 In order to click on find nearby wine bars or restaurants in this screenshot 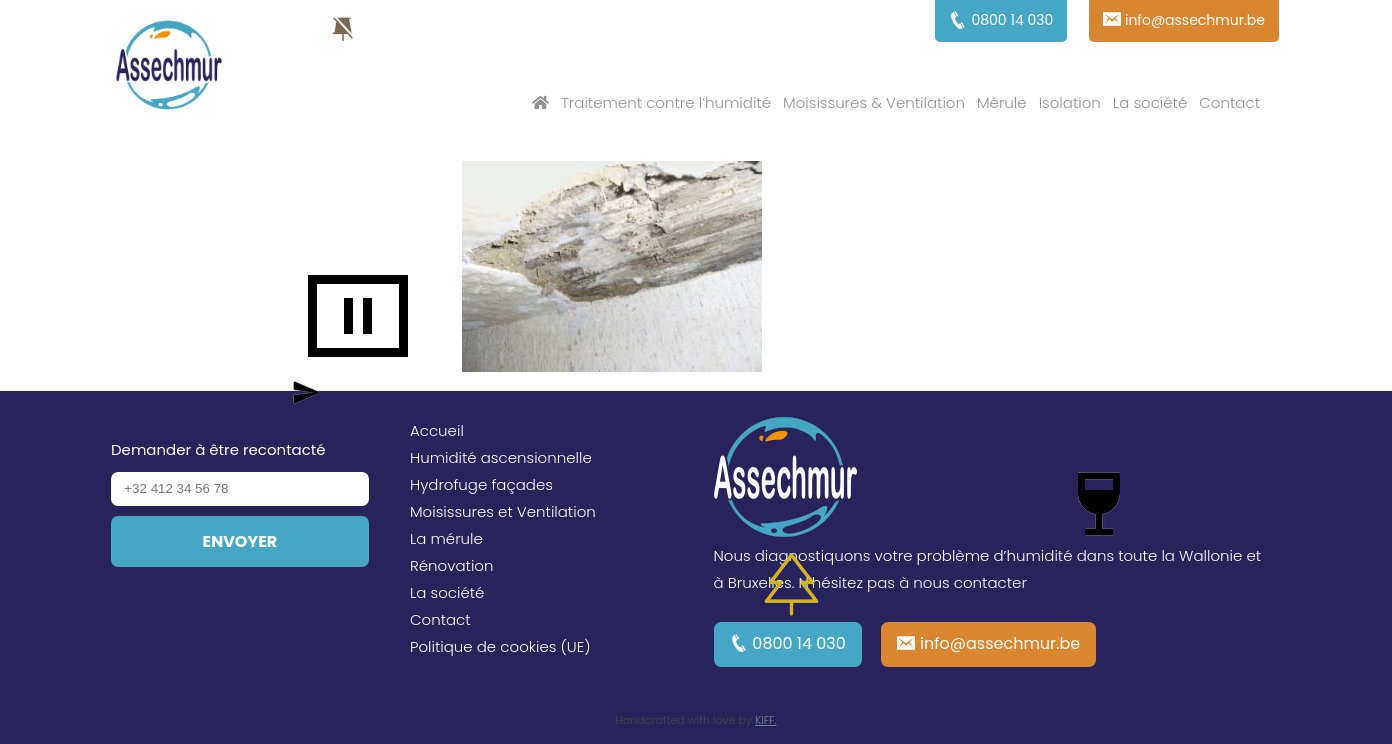, I will do `click(1099, 504)`.